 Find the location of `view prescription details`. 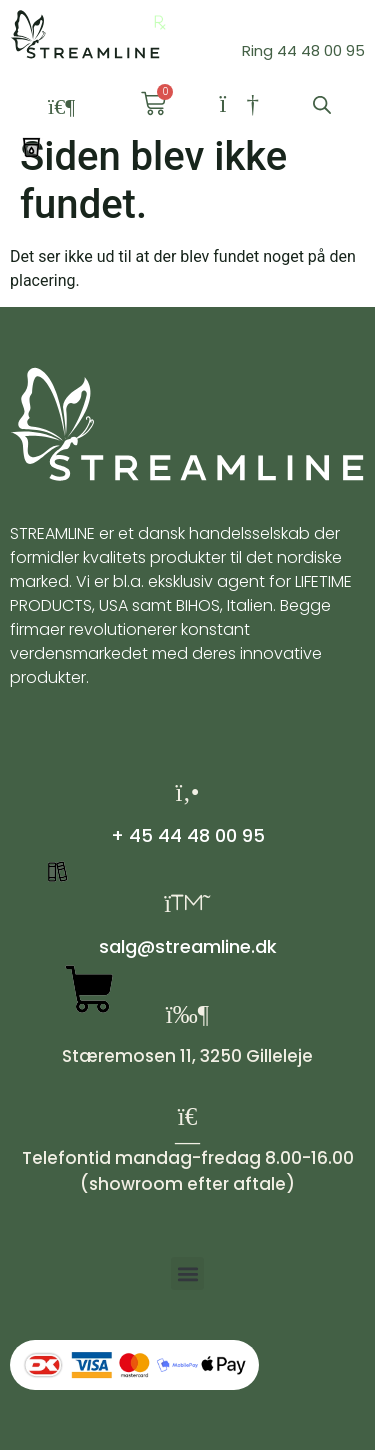

view prescription details is located at coordinates (159, 22).